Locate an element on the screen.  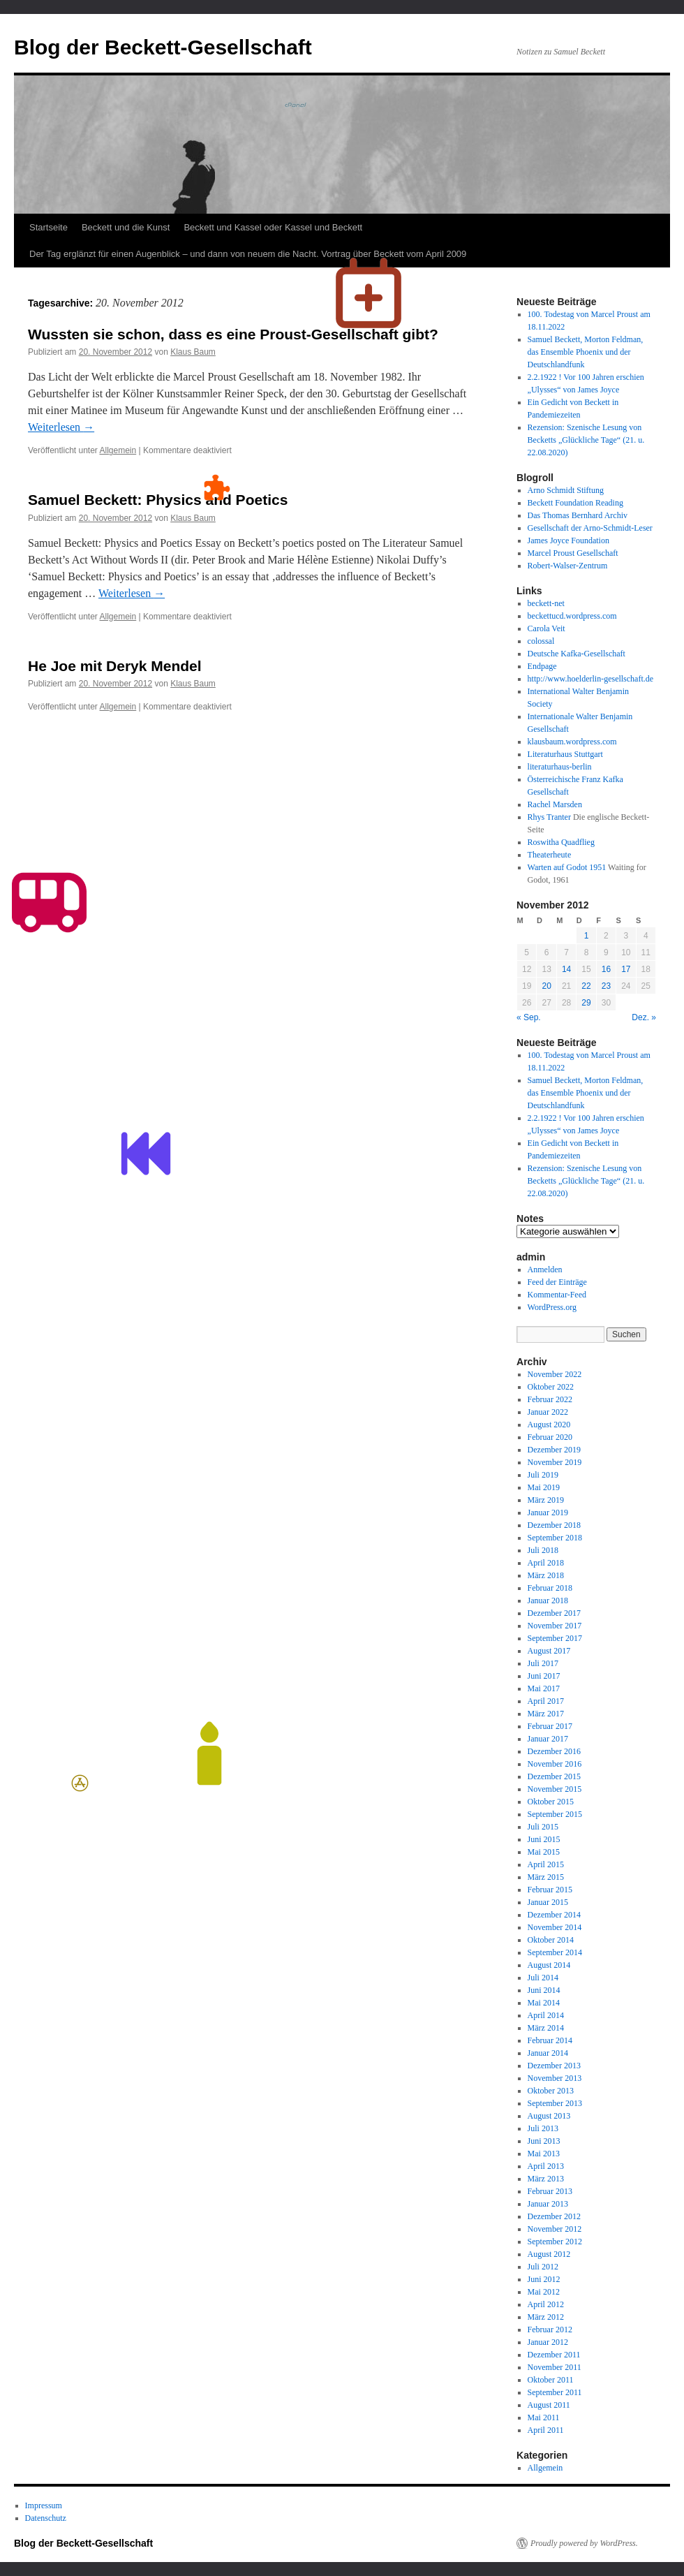
access cPanel web hosting control panel is located at coordinates (295, 105).